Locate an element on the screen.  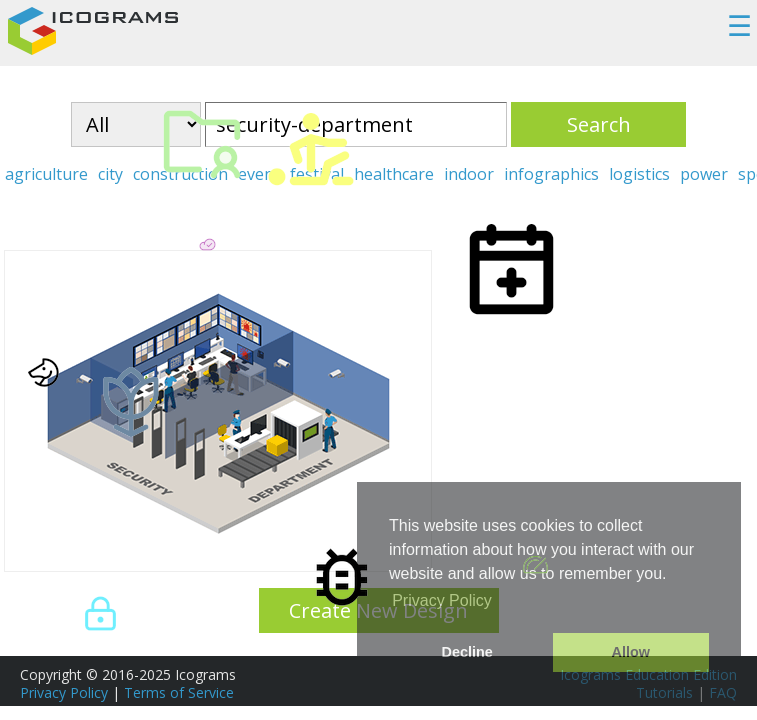
file successfully uploaded to cloud storage is located at coordinates (207, 244).